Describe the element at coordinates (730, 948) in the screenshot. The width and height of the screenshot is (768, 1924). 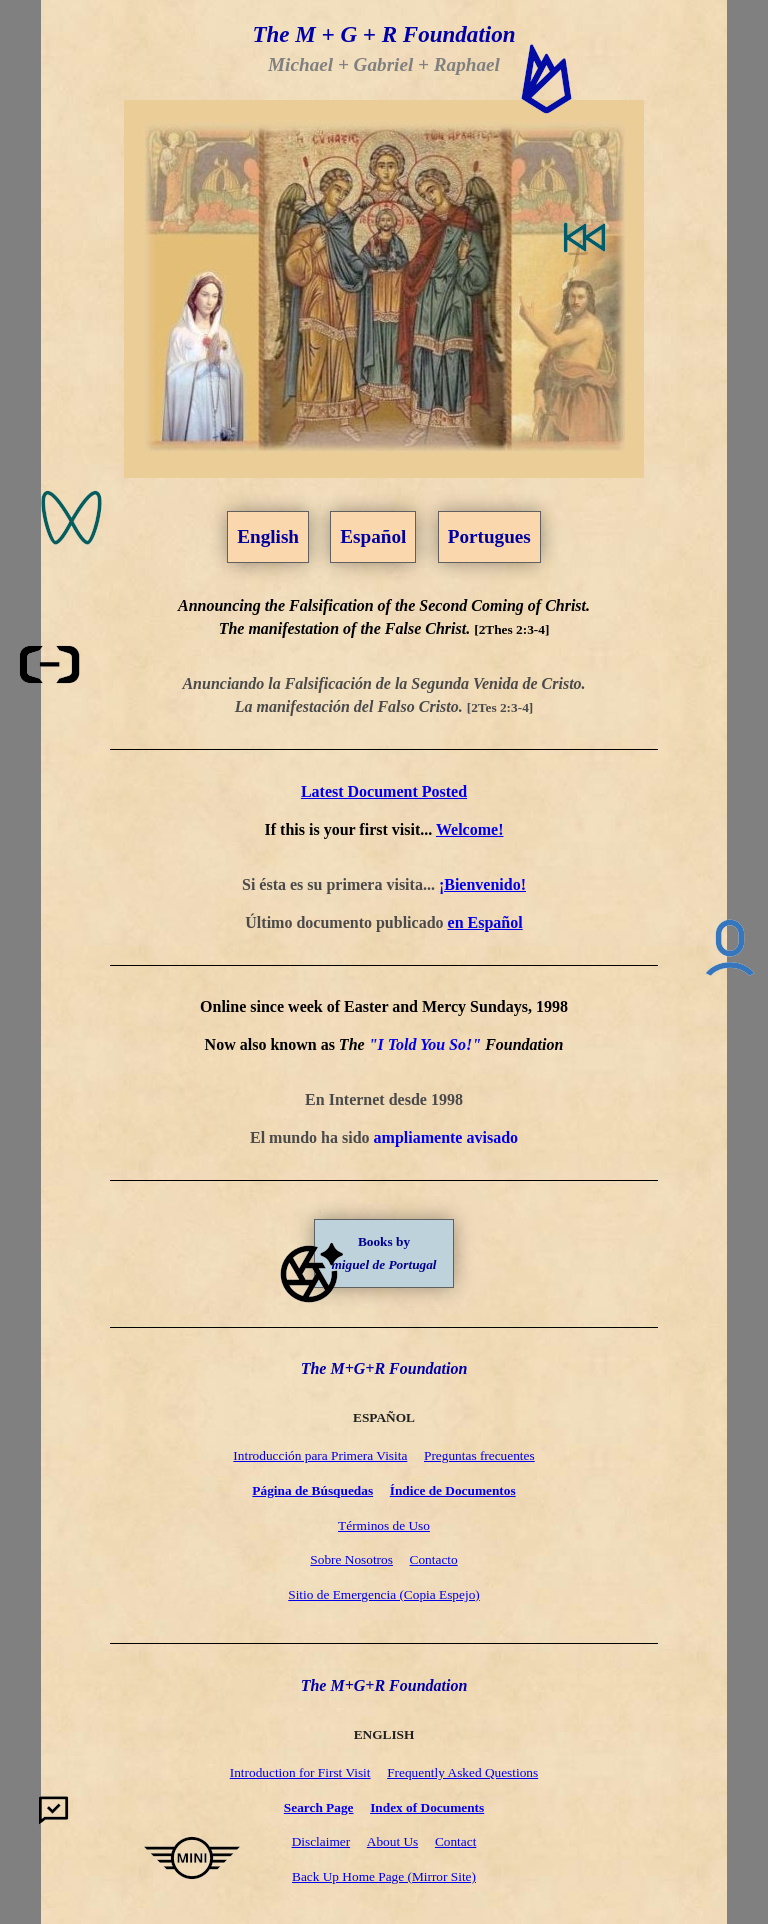
I see `view user profile` at that location.